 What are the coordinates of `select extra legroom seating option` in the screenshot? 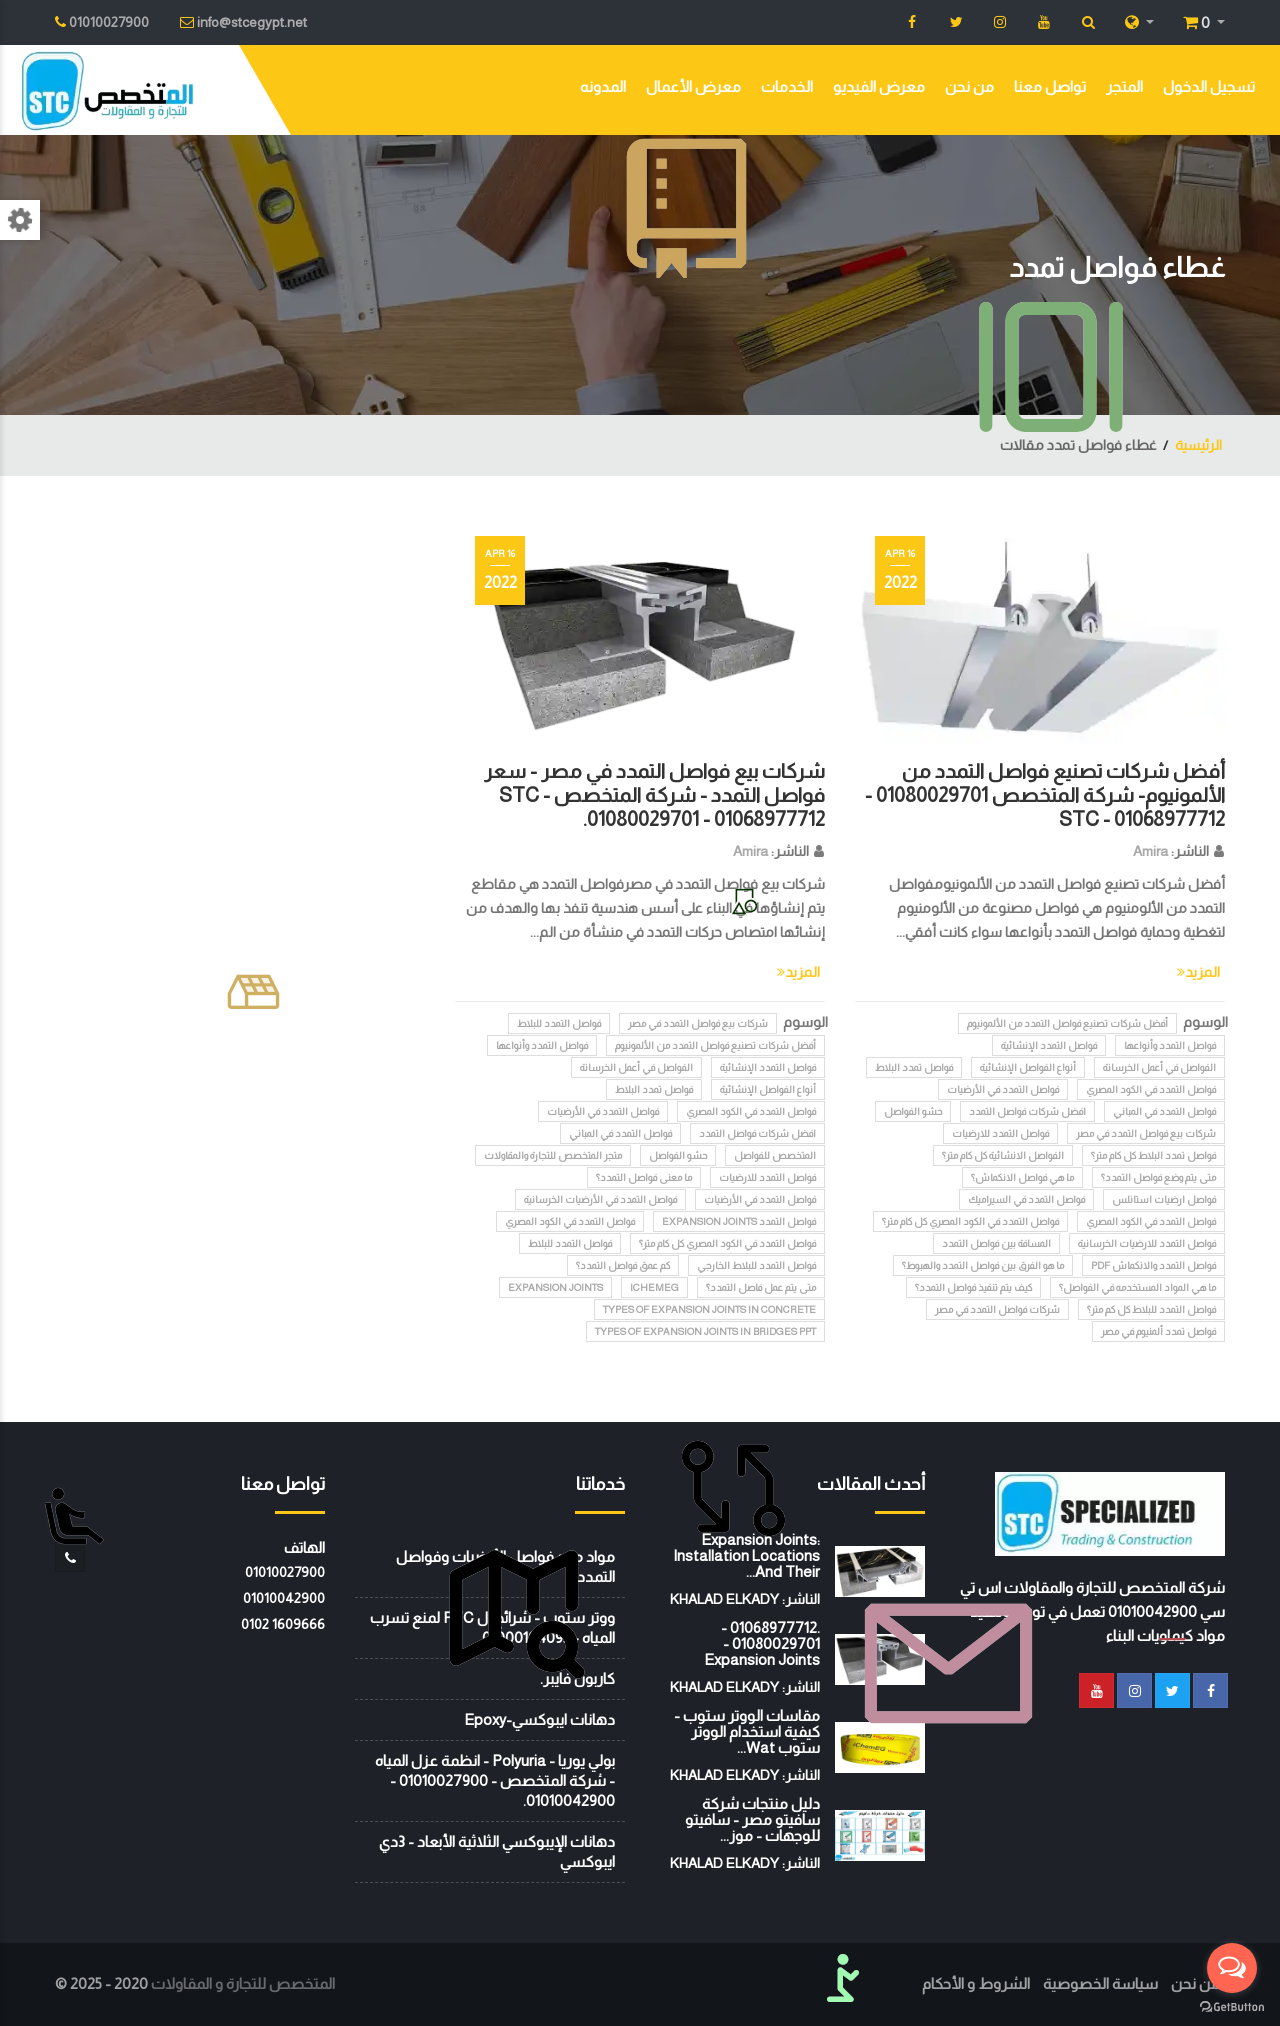 It's located at (74, 1517).